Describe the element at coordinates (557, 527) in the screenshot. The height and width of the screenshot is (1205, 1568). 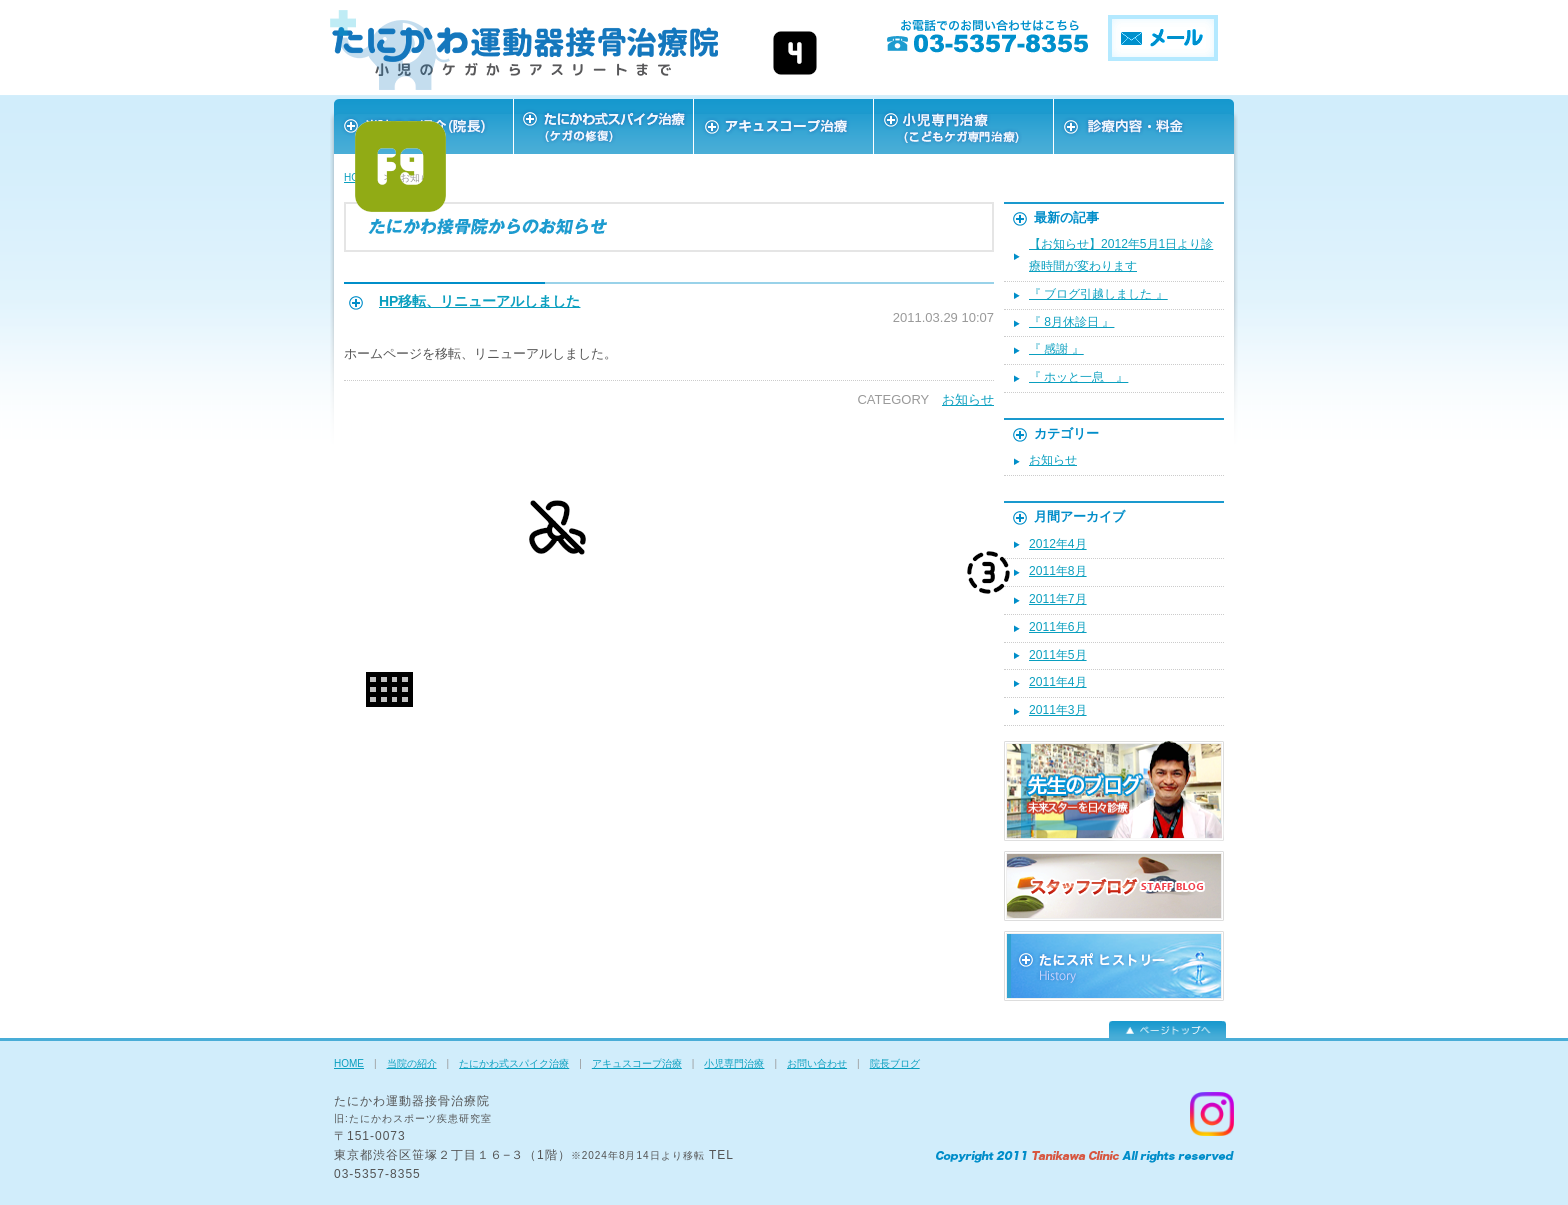
I see `disable propeller or fan function` at that location.